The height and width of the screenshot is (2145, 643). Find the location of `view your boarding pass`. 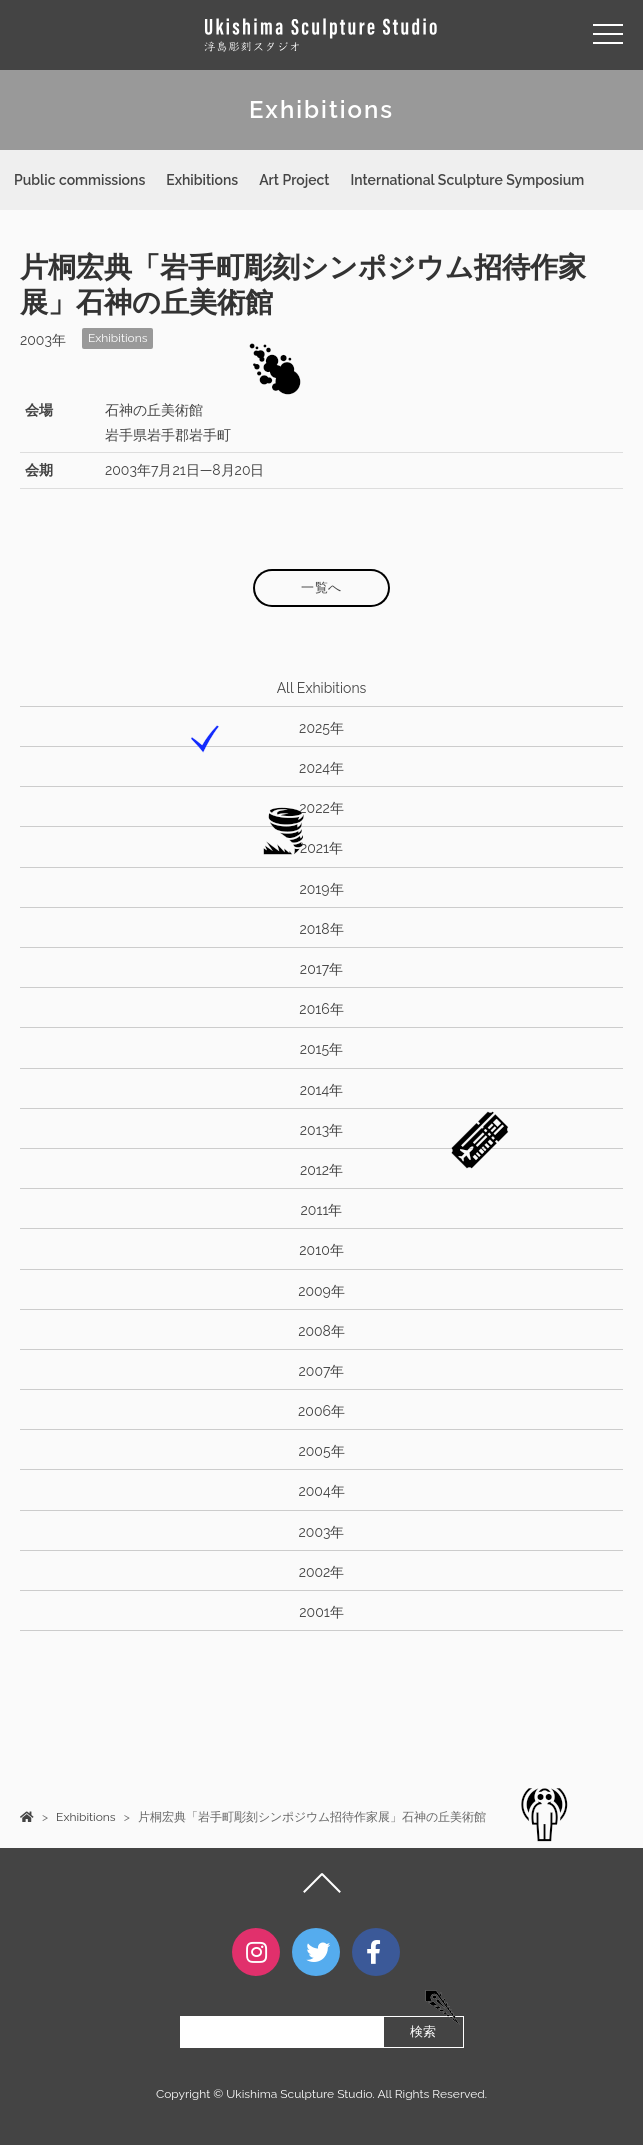

view your boarding pass is located at coordinates (480, 1140).